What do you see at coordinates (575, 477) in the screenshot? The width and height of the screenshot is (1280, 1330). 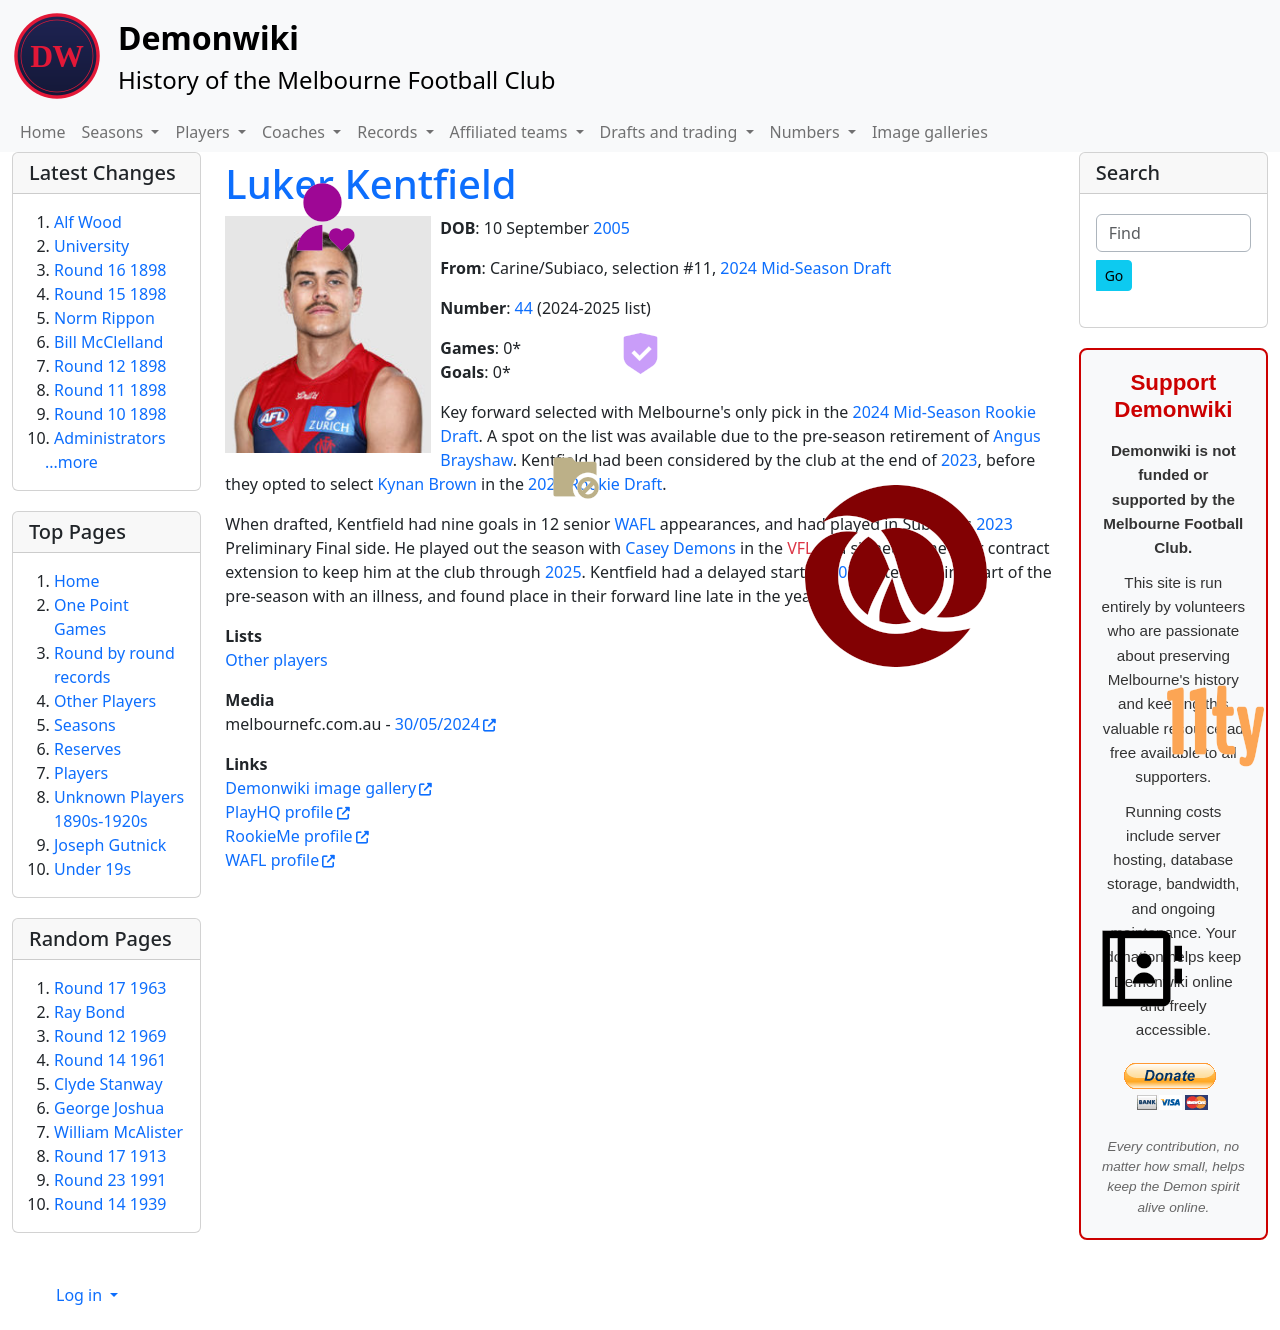 I see `access denied to this folder` at bounding box center [575, 477].